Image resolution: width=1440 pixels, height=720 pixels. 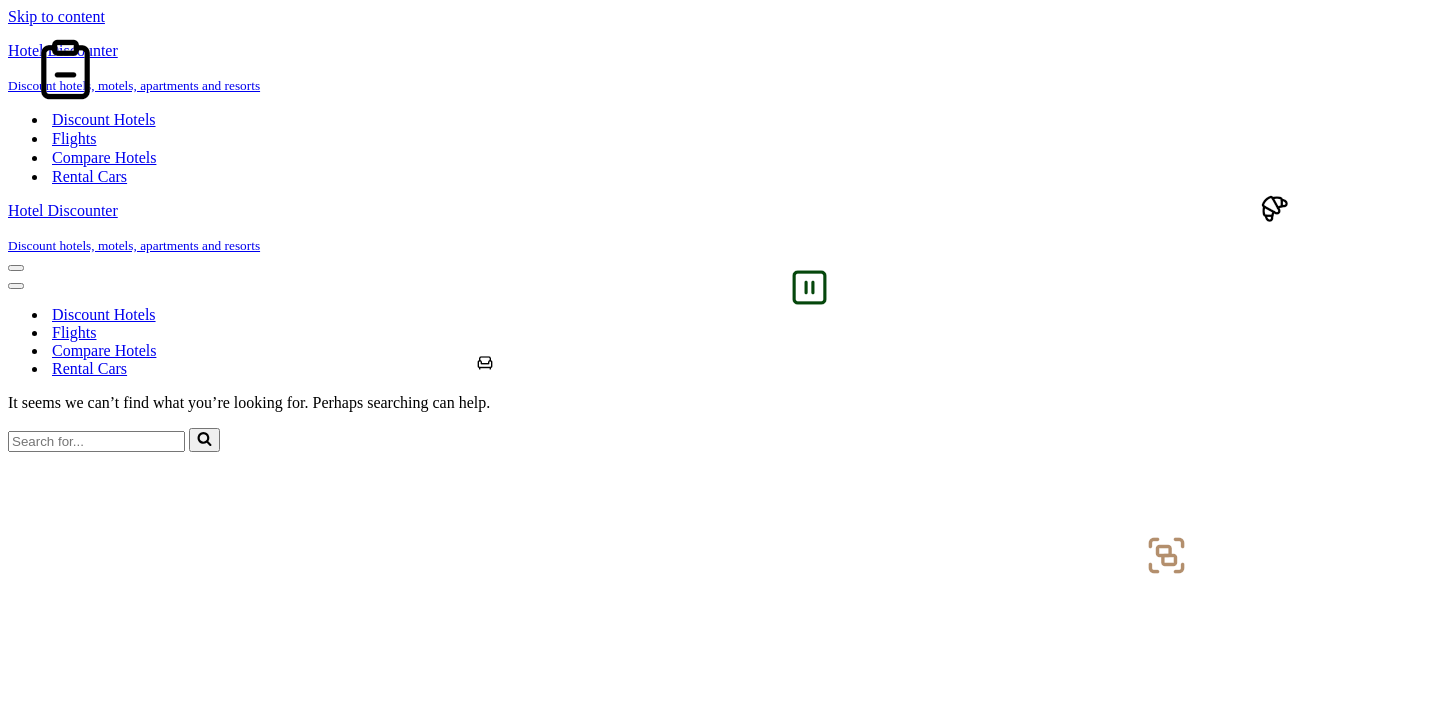 What do you see at coordinates (485, 363) in the screenshot?
I see `browse furniture or home decor items` at bounding box center [485, 363].